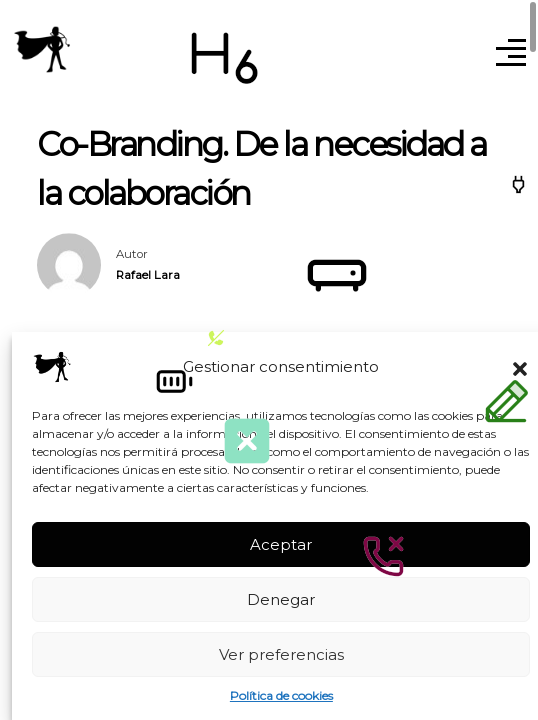  Describe the element at coordinates (216, 338) in the screenshot. I see `end or decline a phone call` at that location.